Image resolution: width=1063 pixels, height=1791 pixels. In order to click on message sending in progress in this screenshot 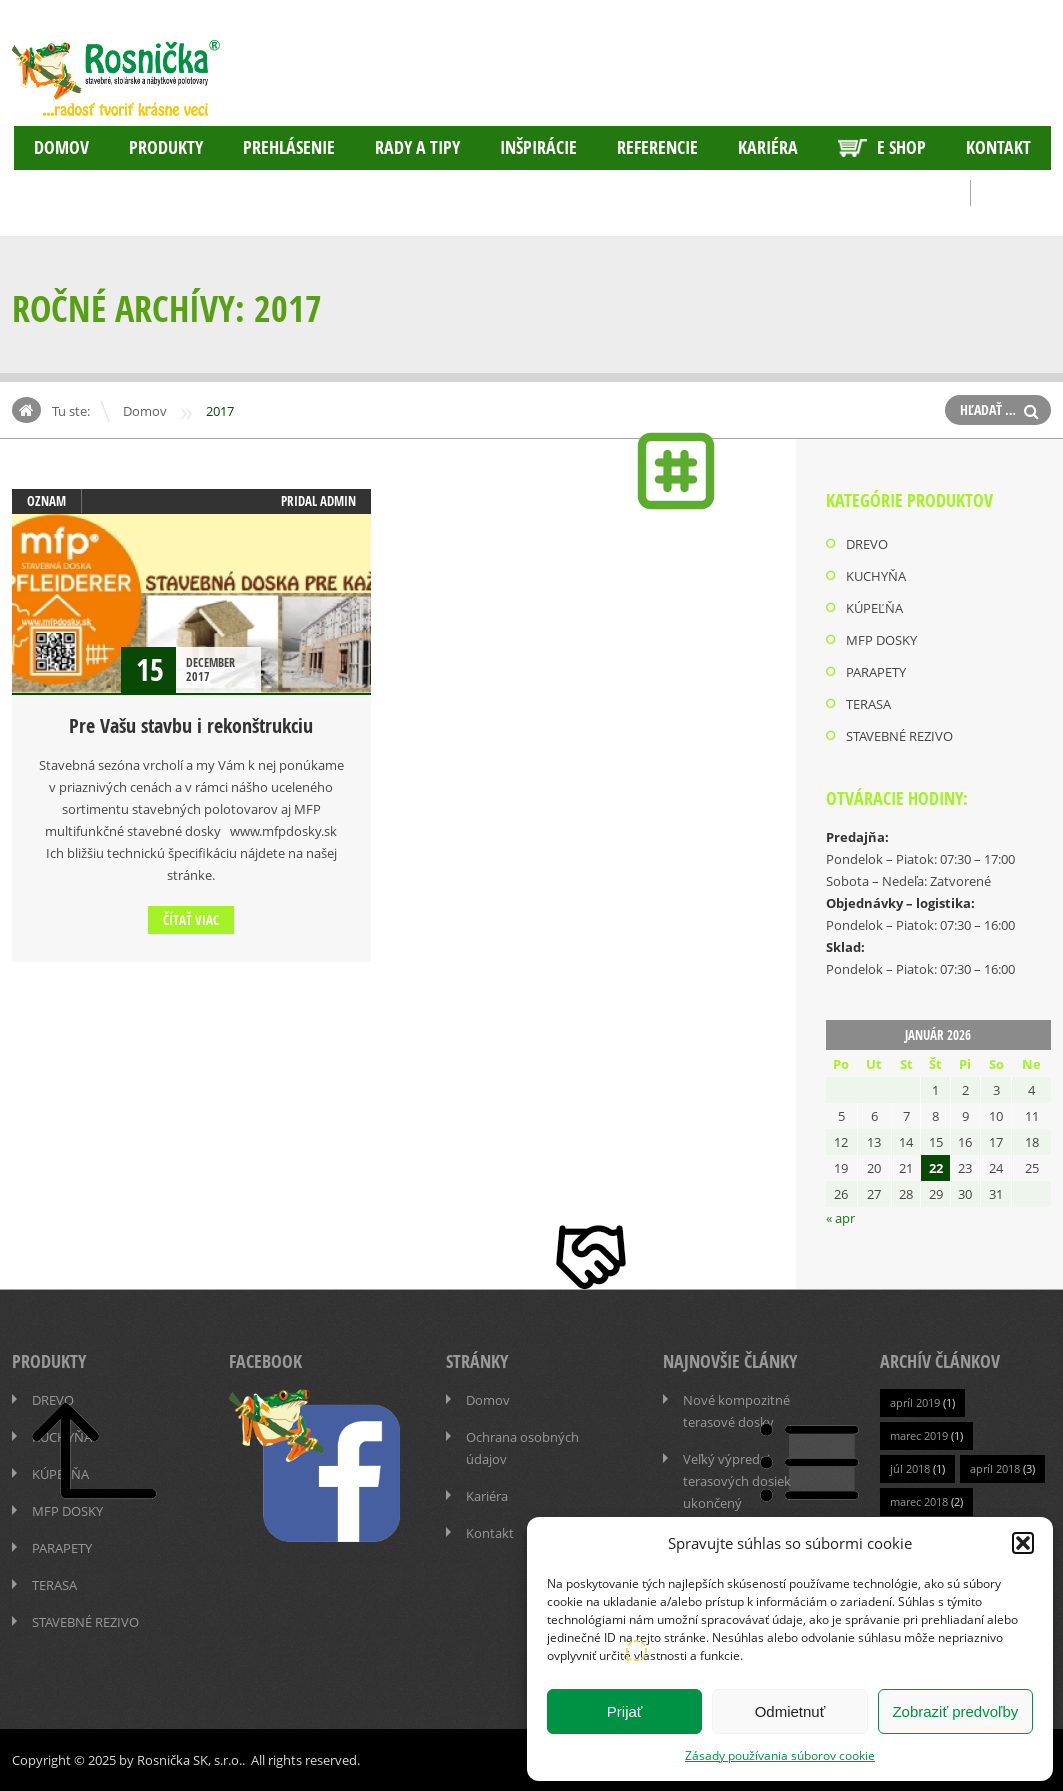, I will do `click(636, 1650)`.